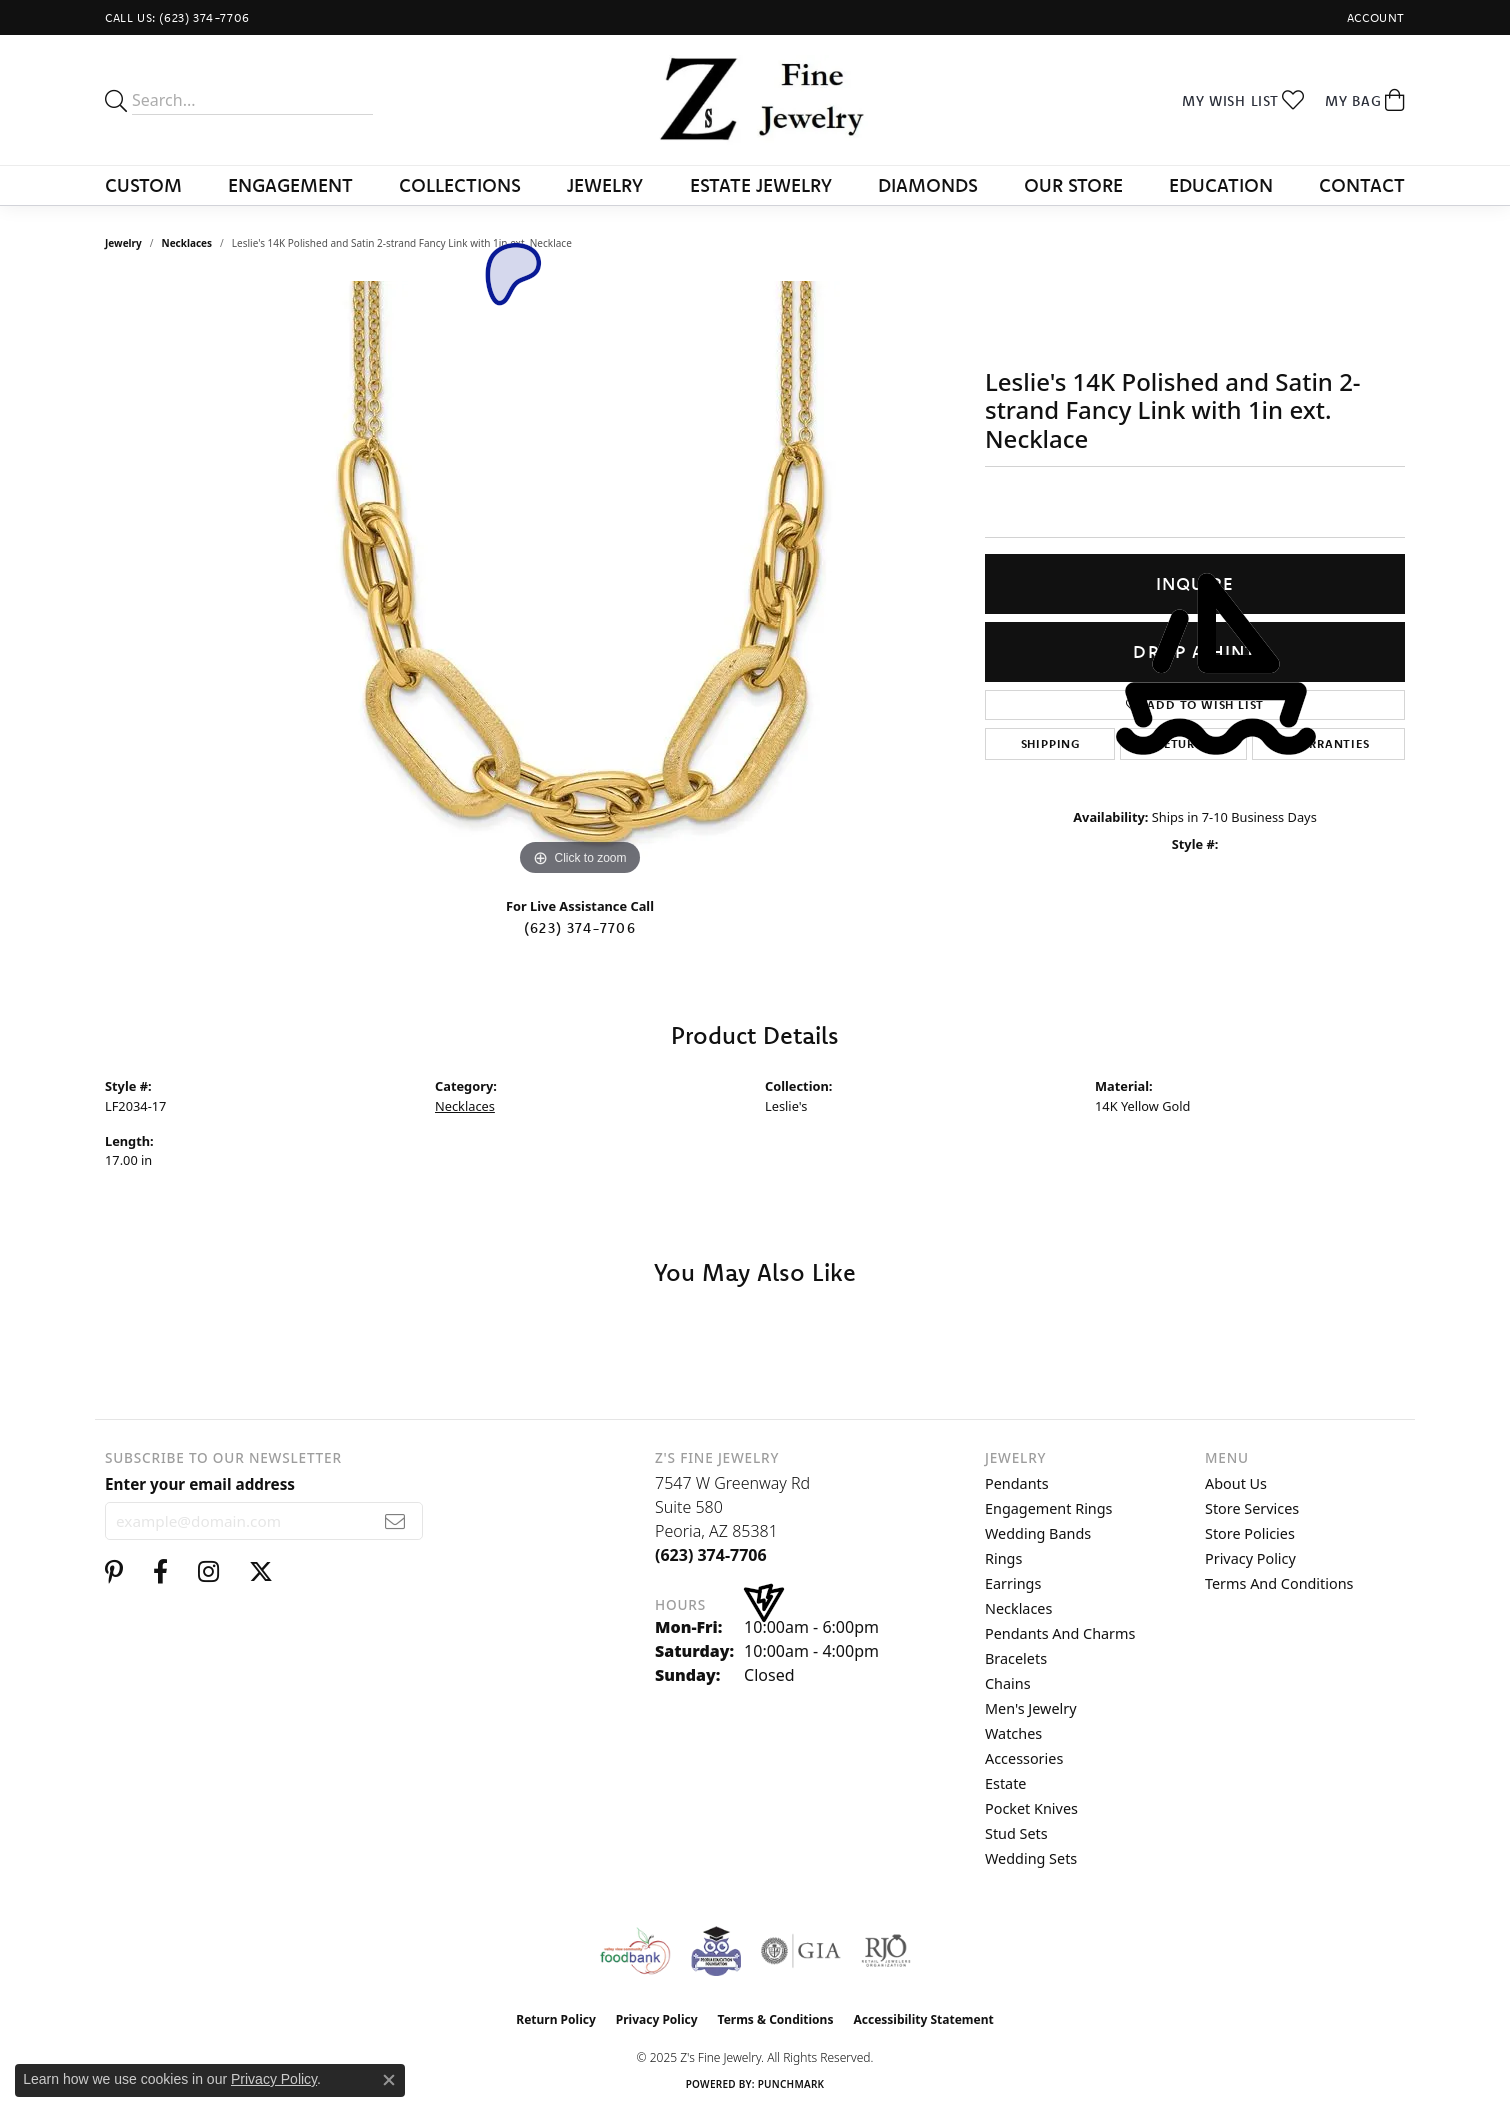 This screenshot has width=1510, height=2112. What do you see at coordinates (511, 273) in the screenshot?
I see `link to patreon profile or support page` at bounding box center [511, 273].